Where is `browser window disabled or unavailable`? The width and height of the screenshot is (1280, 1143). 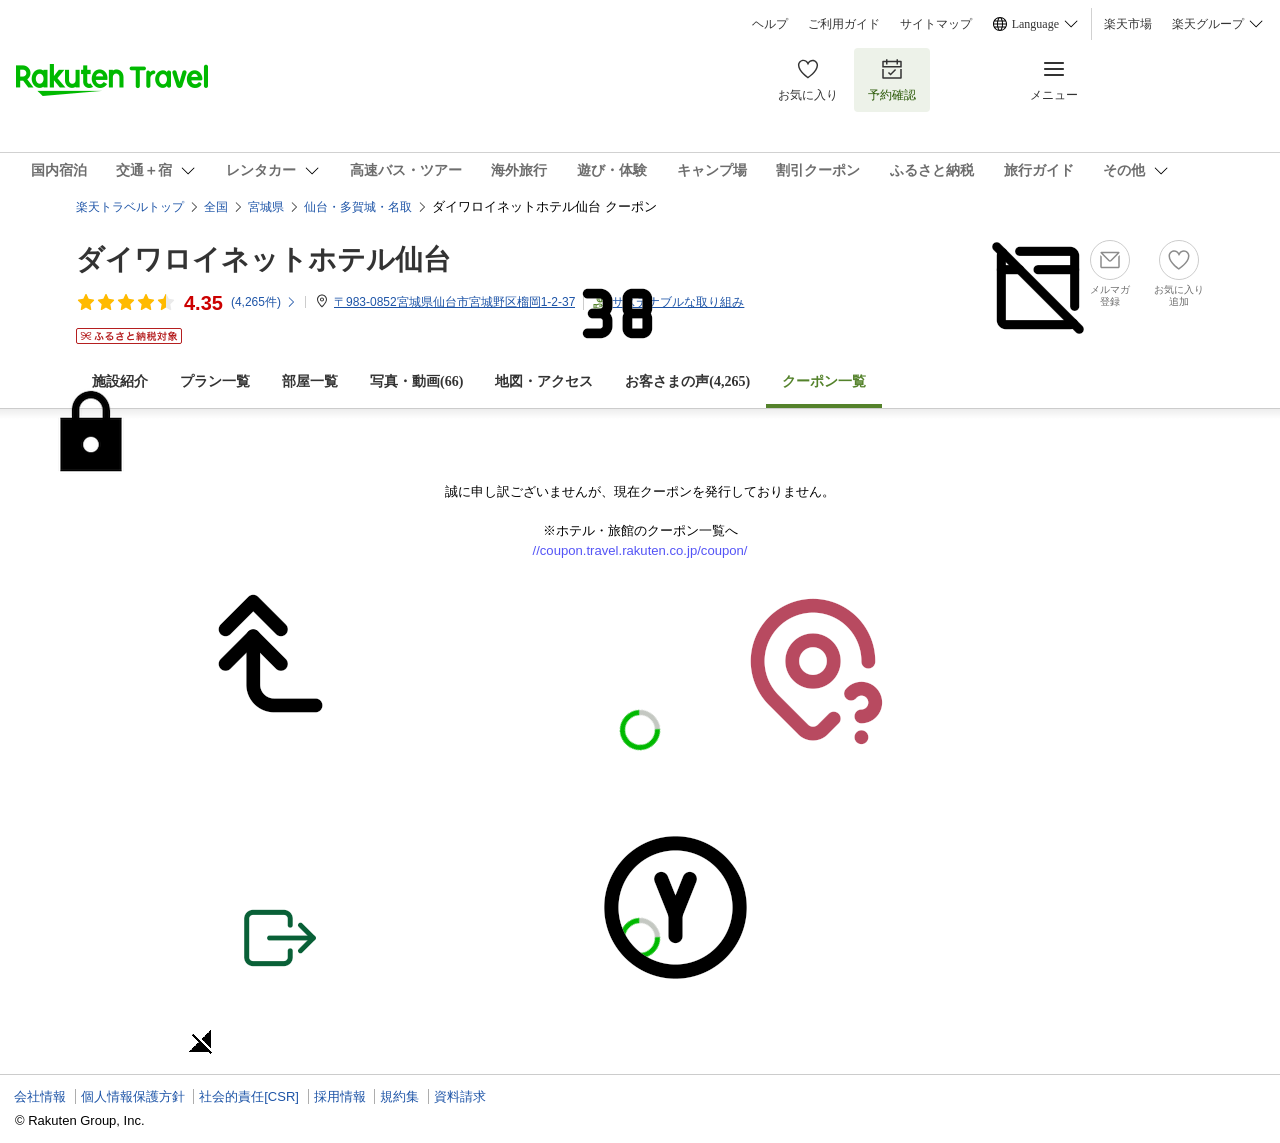 browser window disabled or unavailable is located at coordinates (1038, 288).